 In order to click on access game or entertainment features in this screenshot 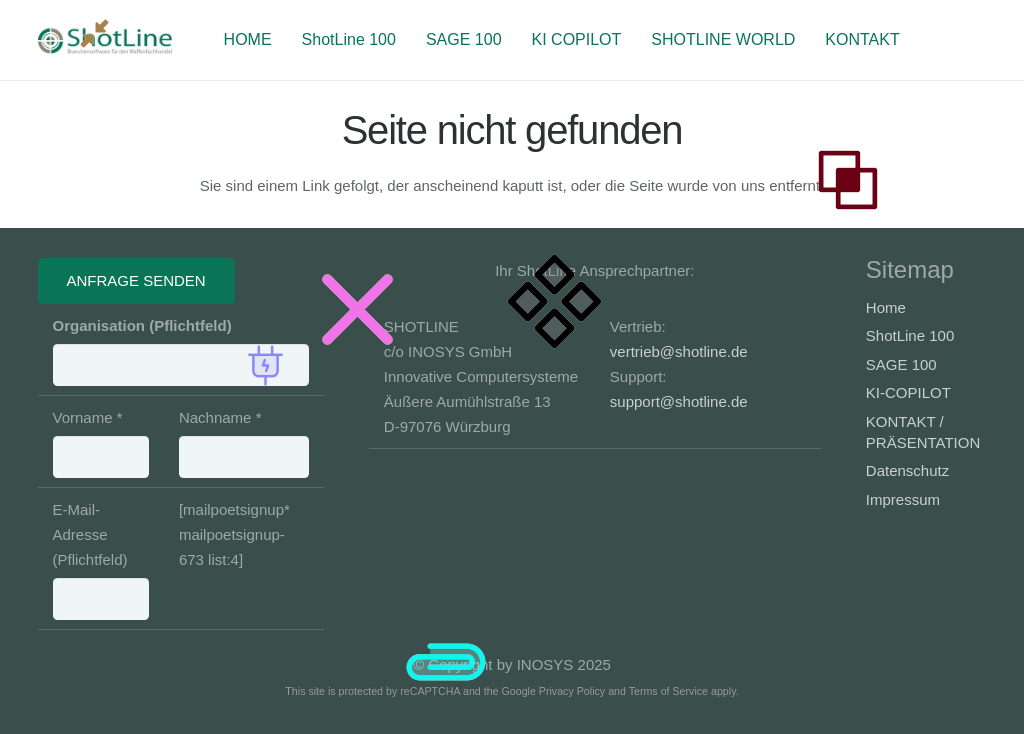, I will do `click(554, 301)`.